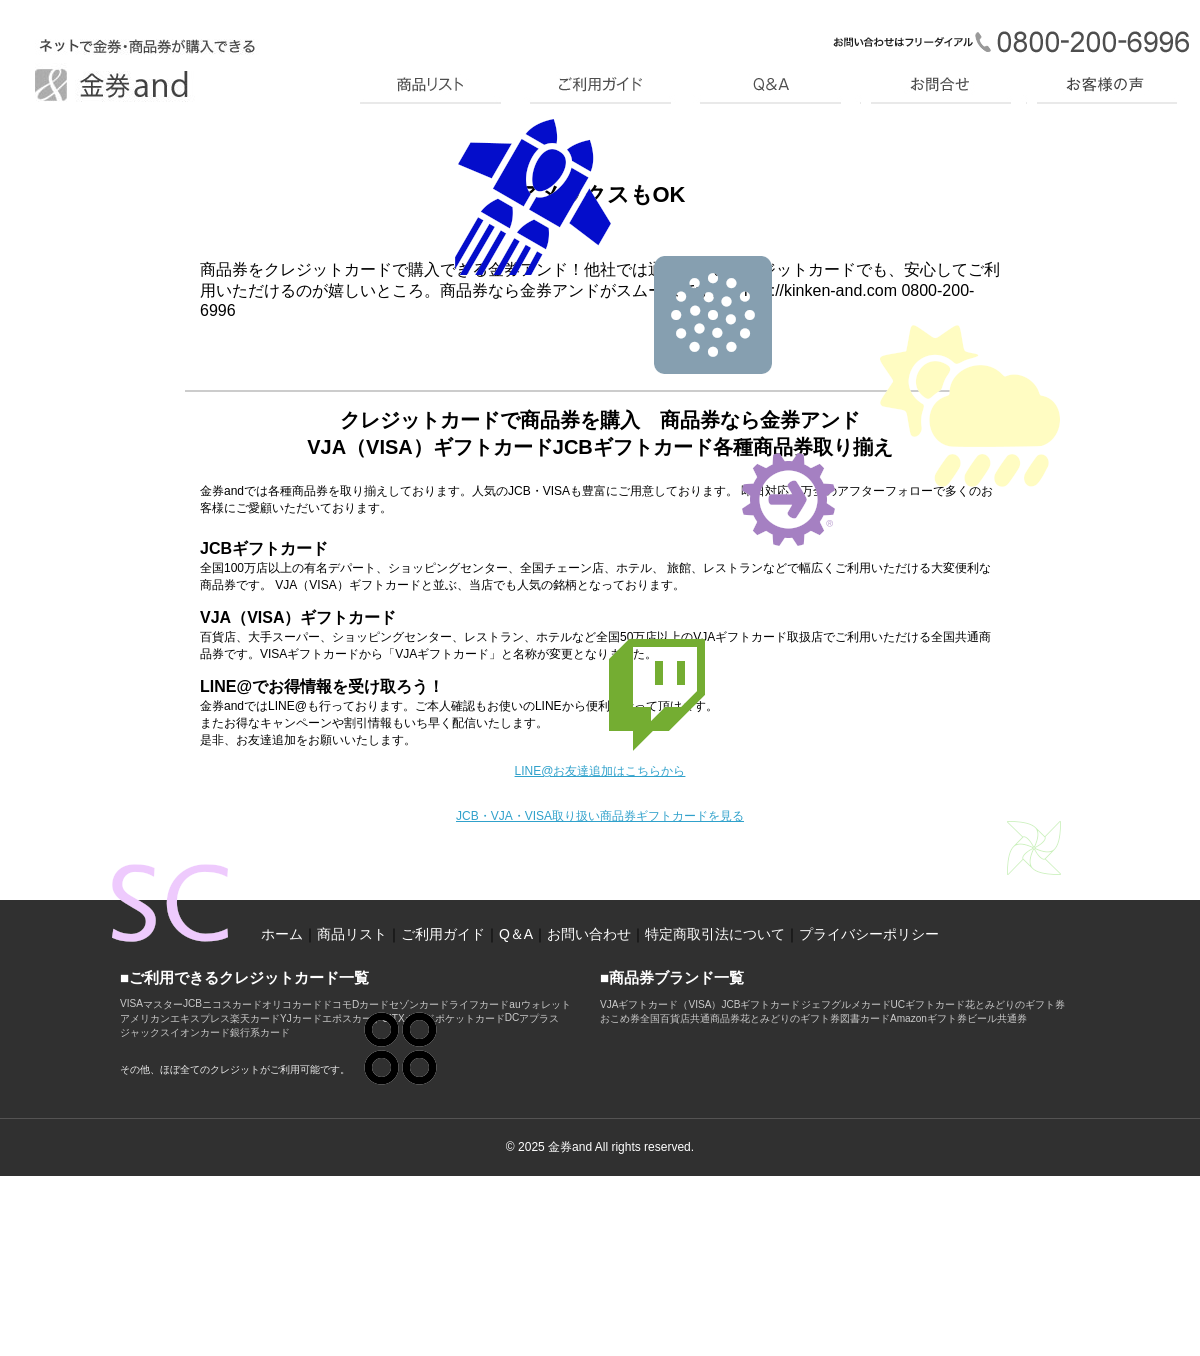 The height and width of the screenshot is (1356, 1200). I want to click on open the Twitch app, so click(657, 695).